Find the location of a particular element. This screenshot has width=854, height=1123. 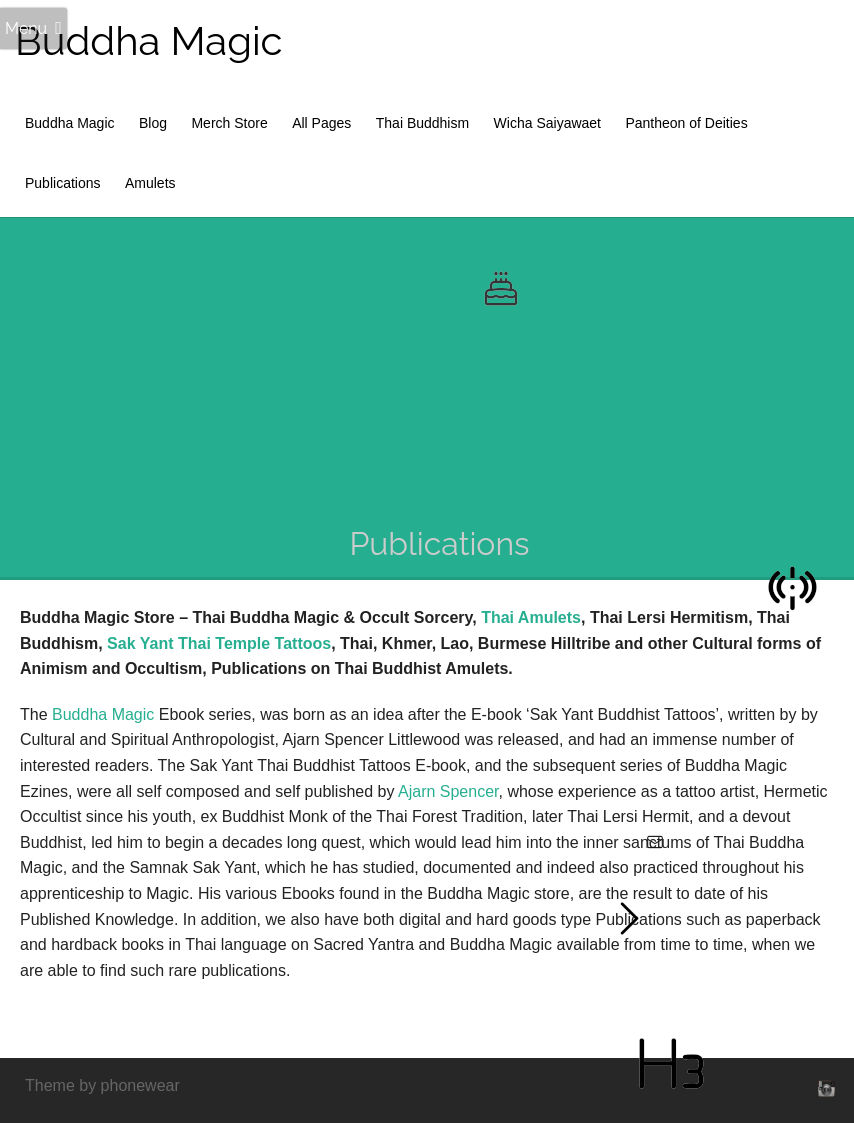

shake to activate or trigger an action is located at coordinates (792, 589).